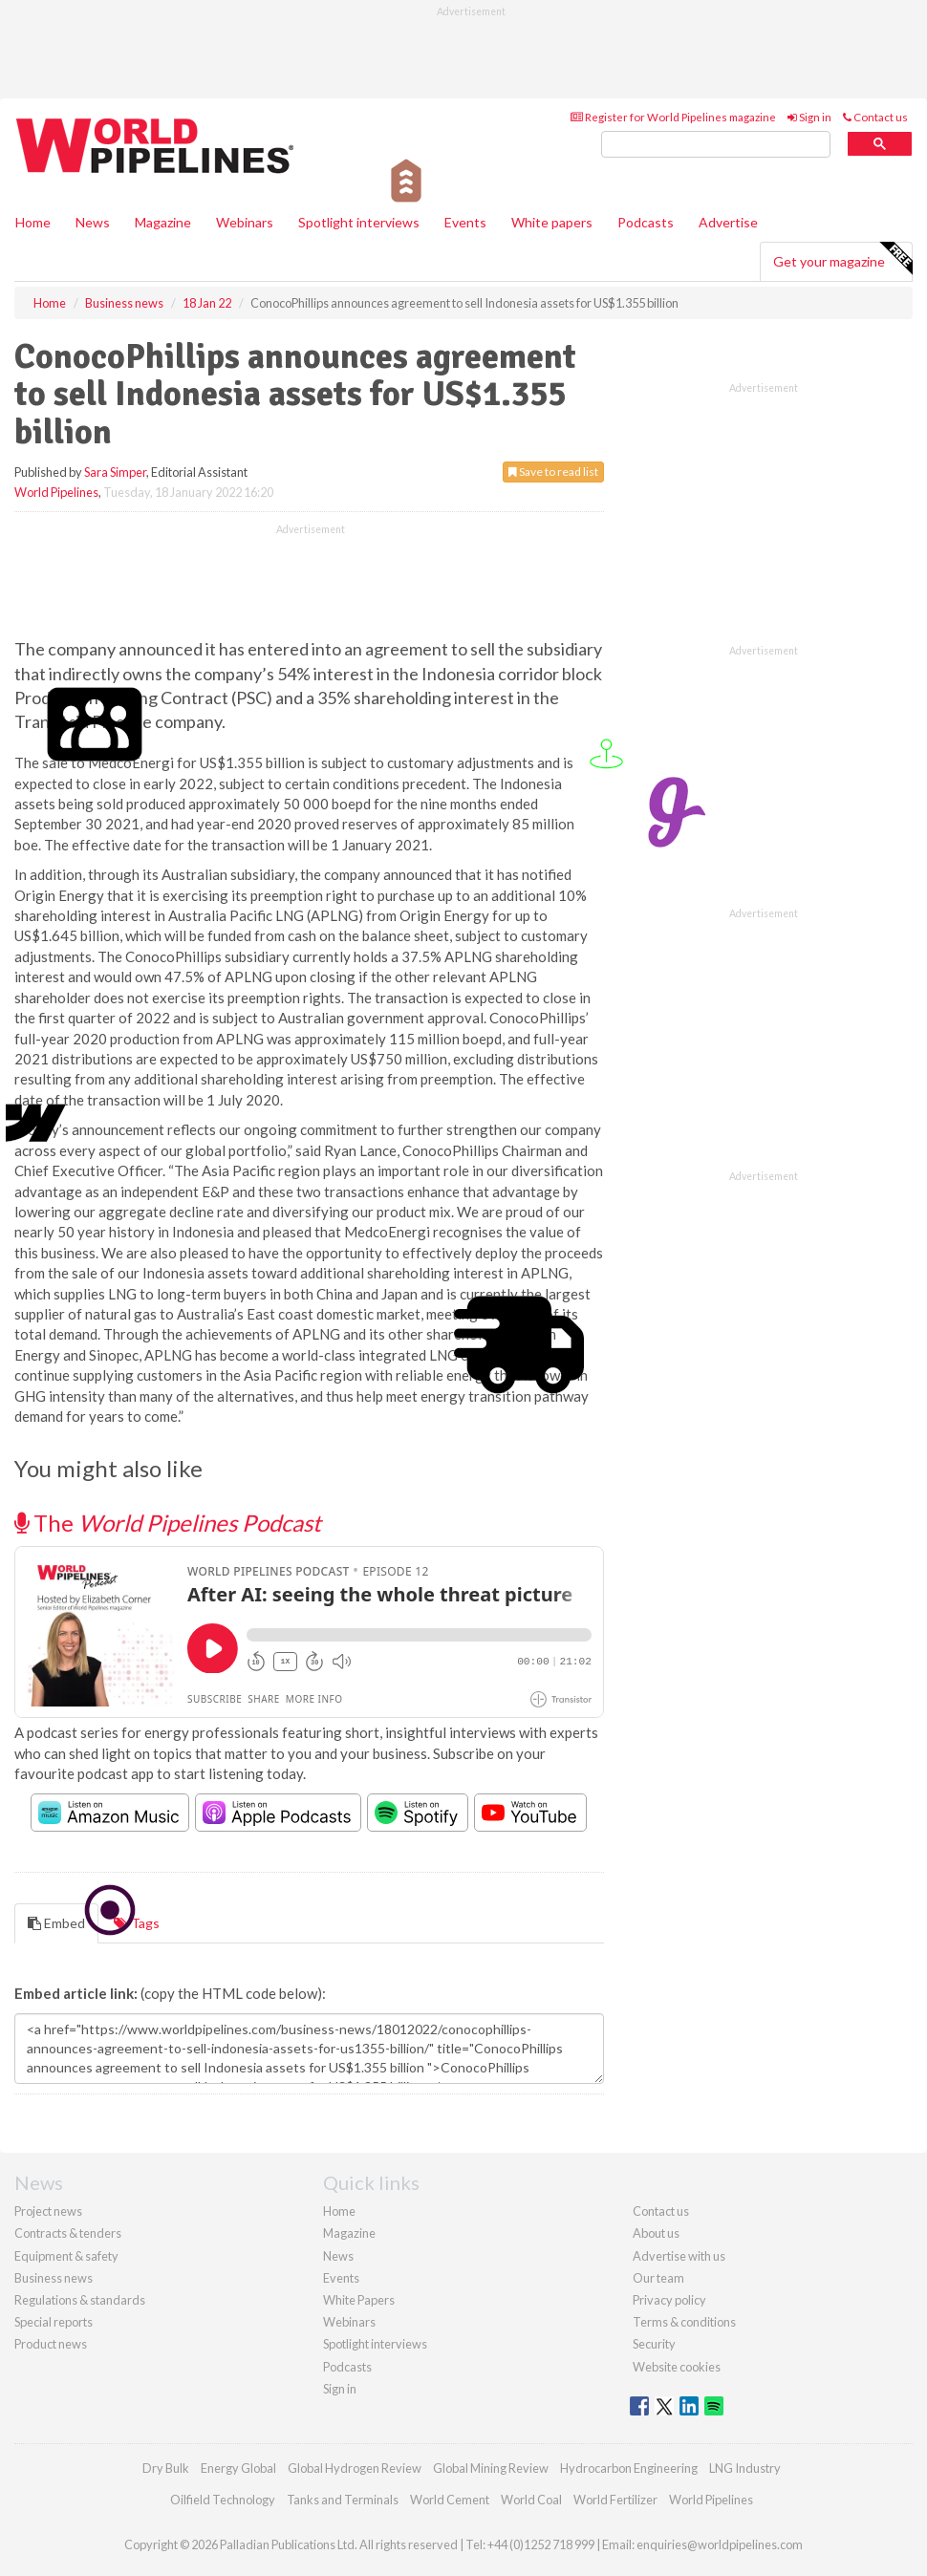  What do you see at coordinates (110, 1910) in the screenshot?
I see `select this option (radio button)` at bounding box center [110, 1910].